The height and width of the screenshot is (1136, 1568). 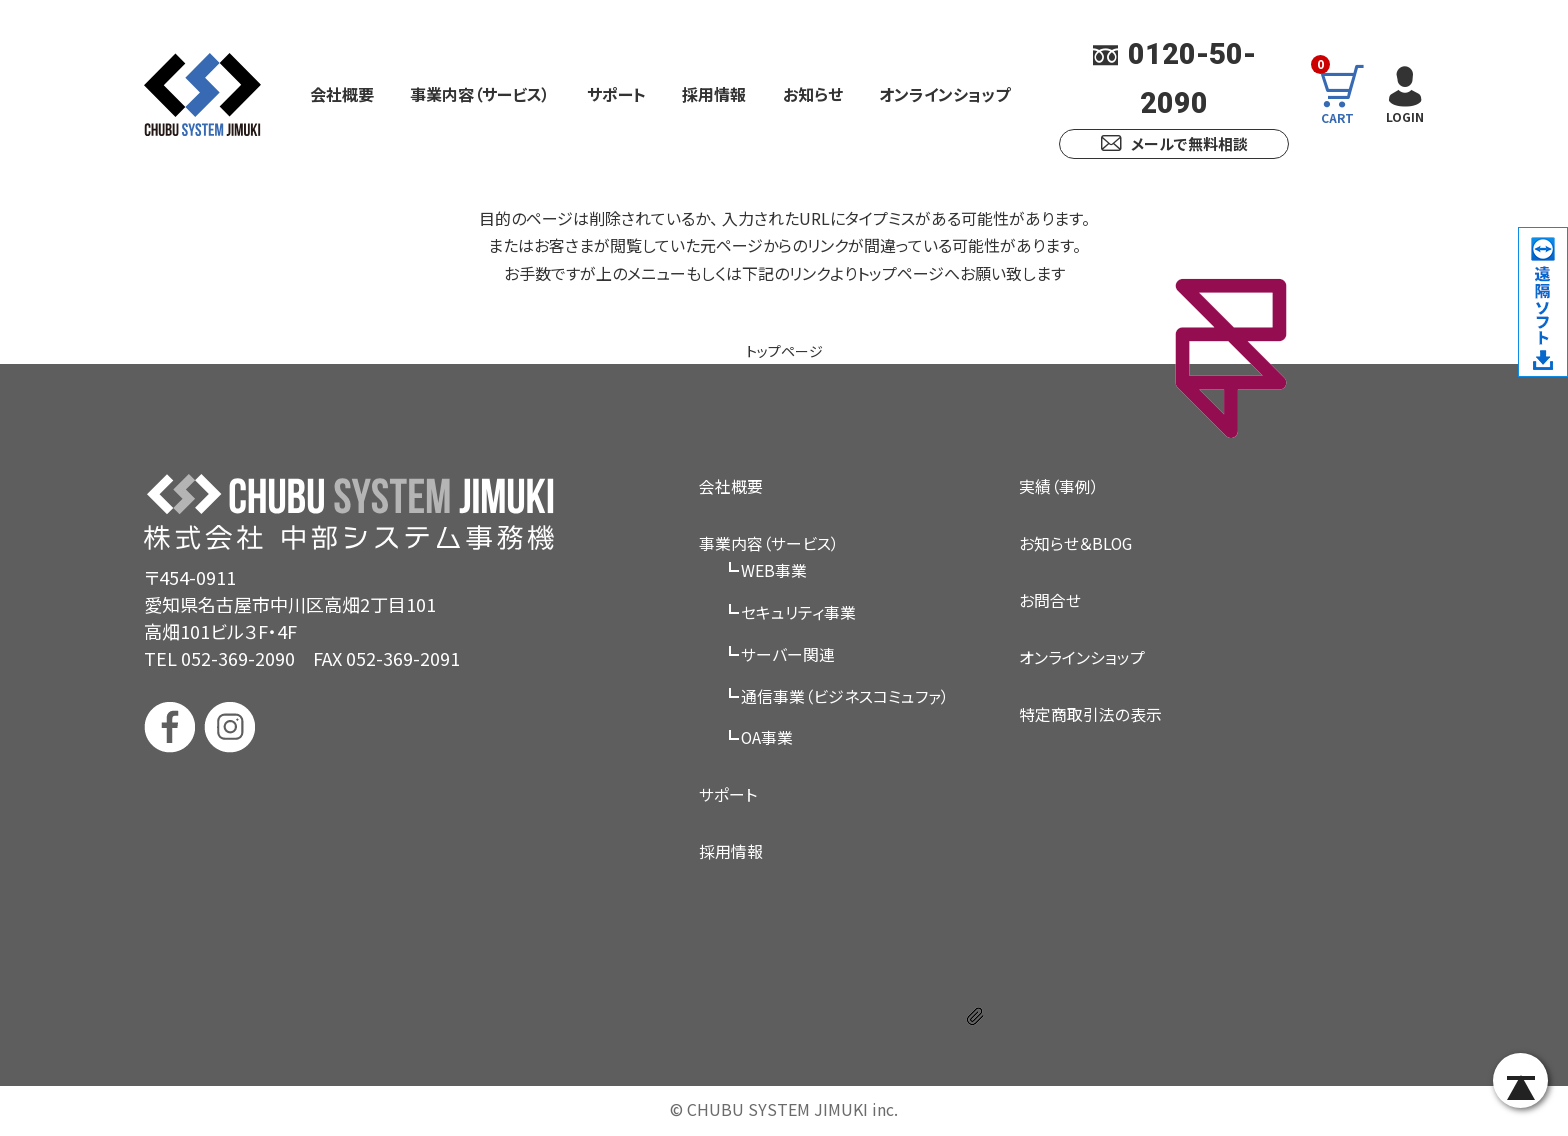 What do you see at coordinates (1231, 355) in the screenshot?
I see `open Framer app` at bounding box center [1231, 355].